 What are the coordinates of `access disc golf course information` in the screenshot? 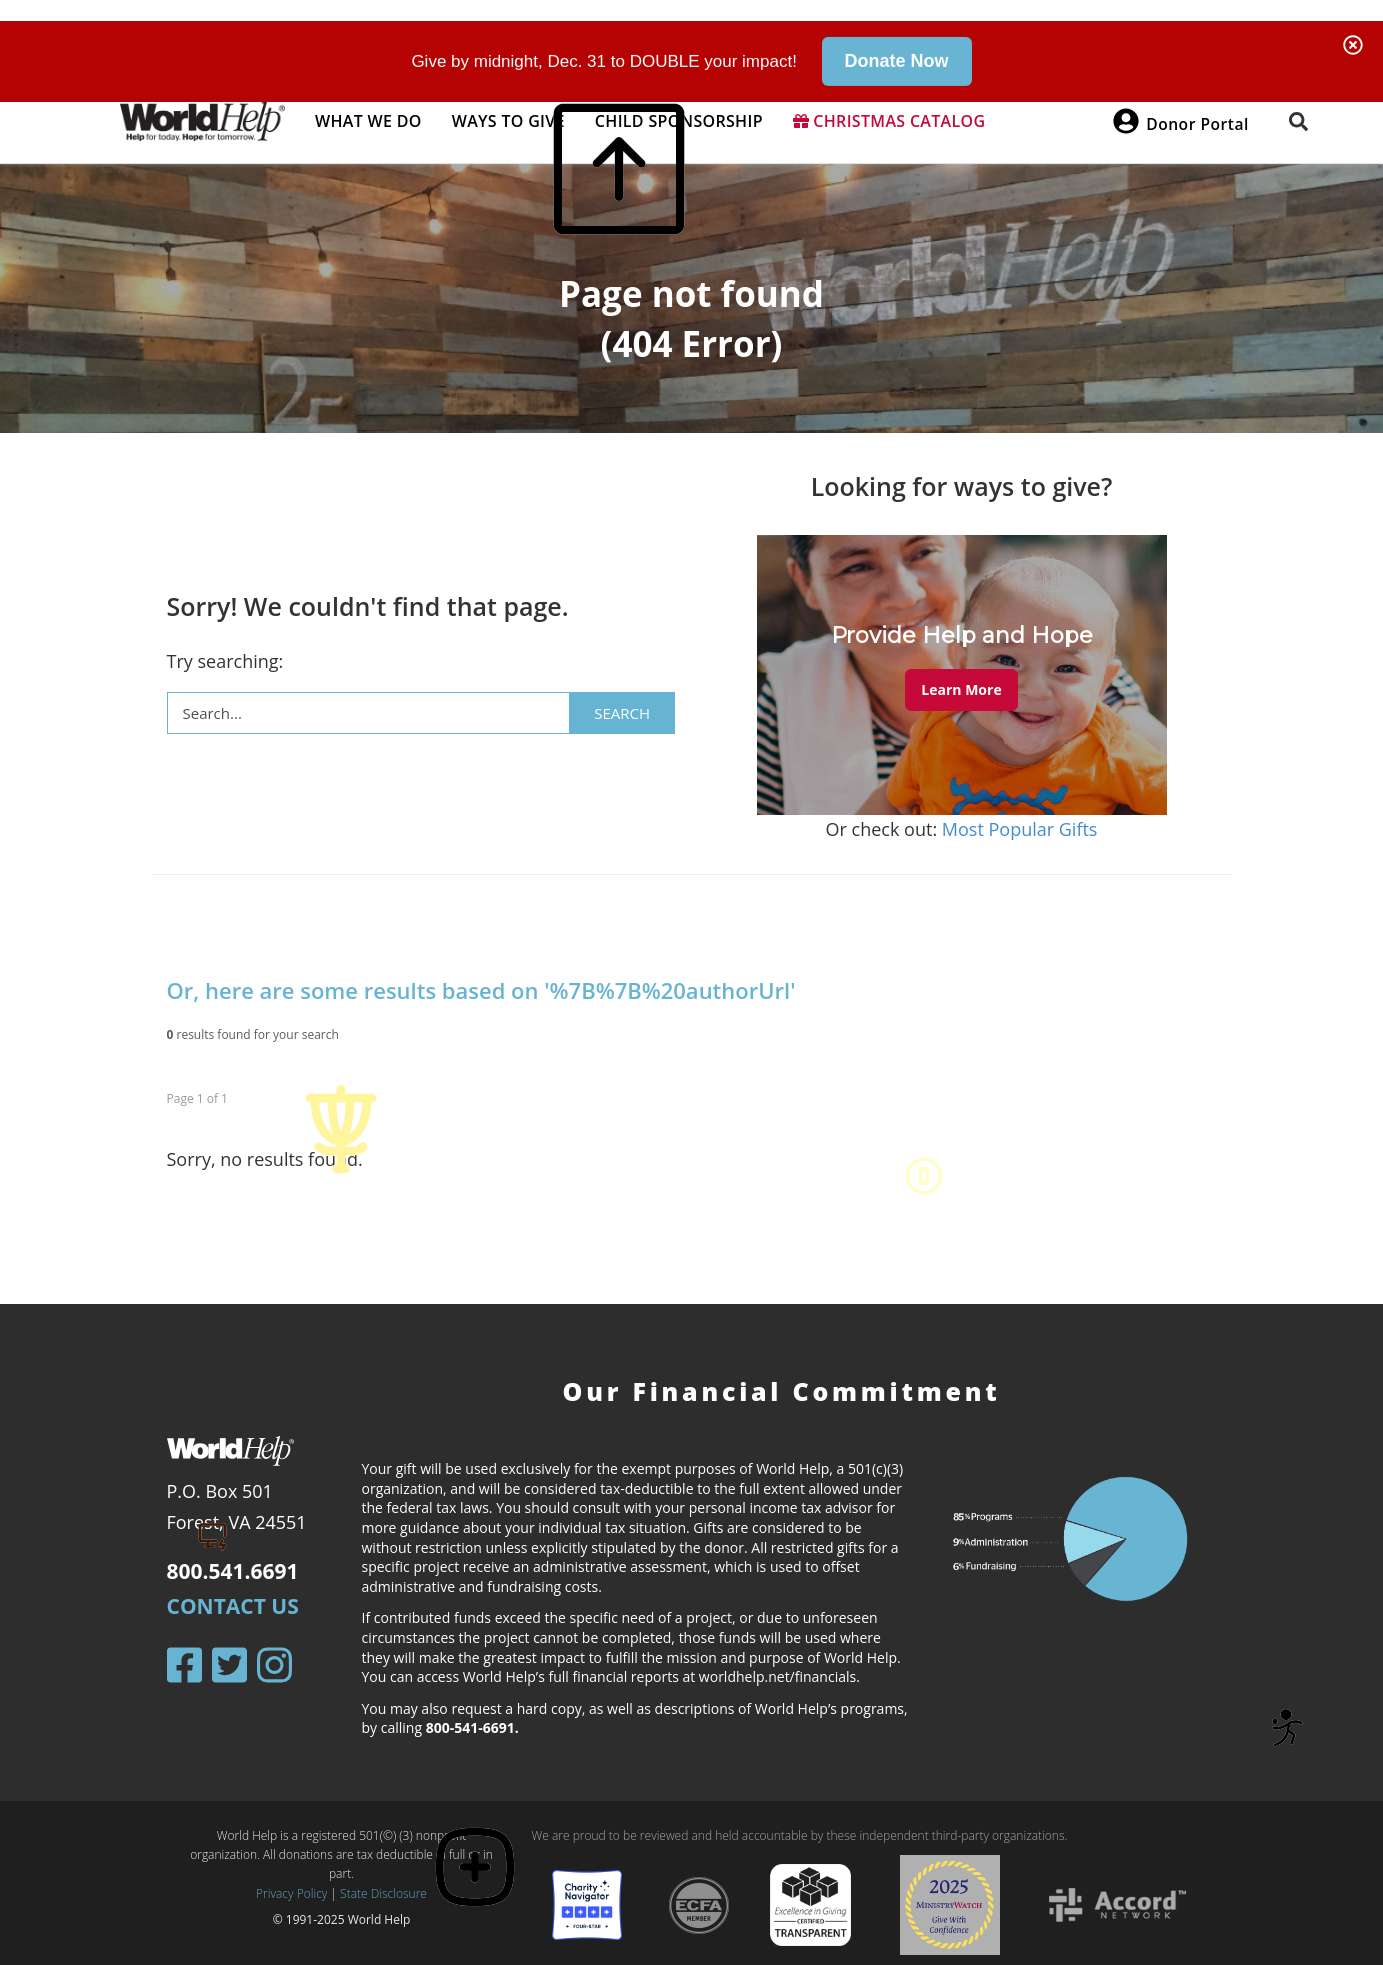 It's located at (341, 1129).